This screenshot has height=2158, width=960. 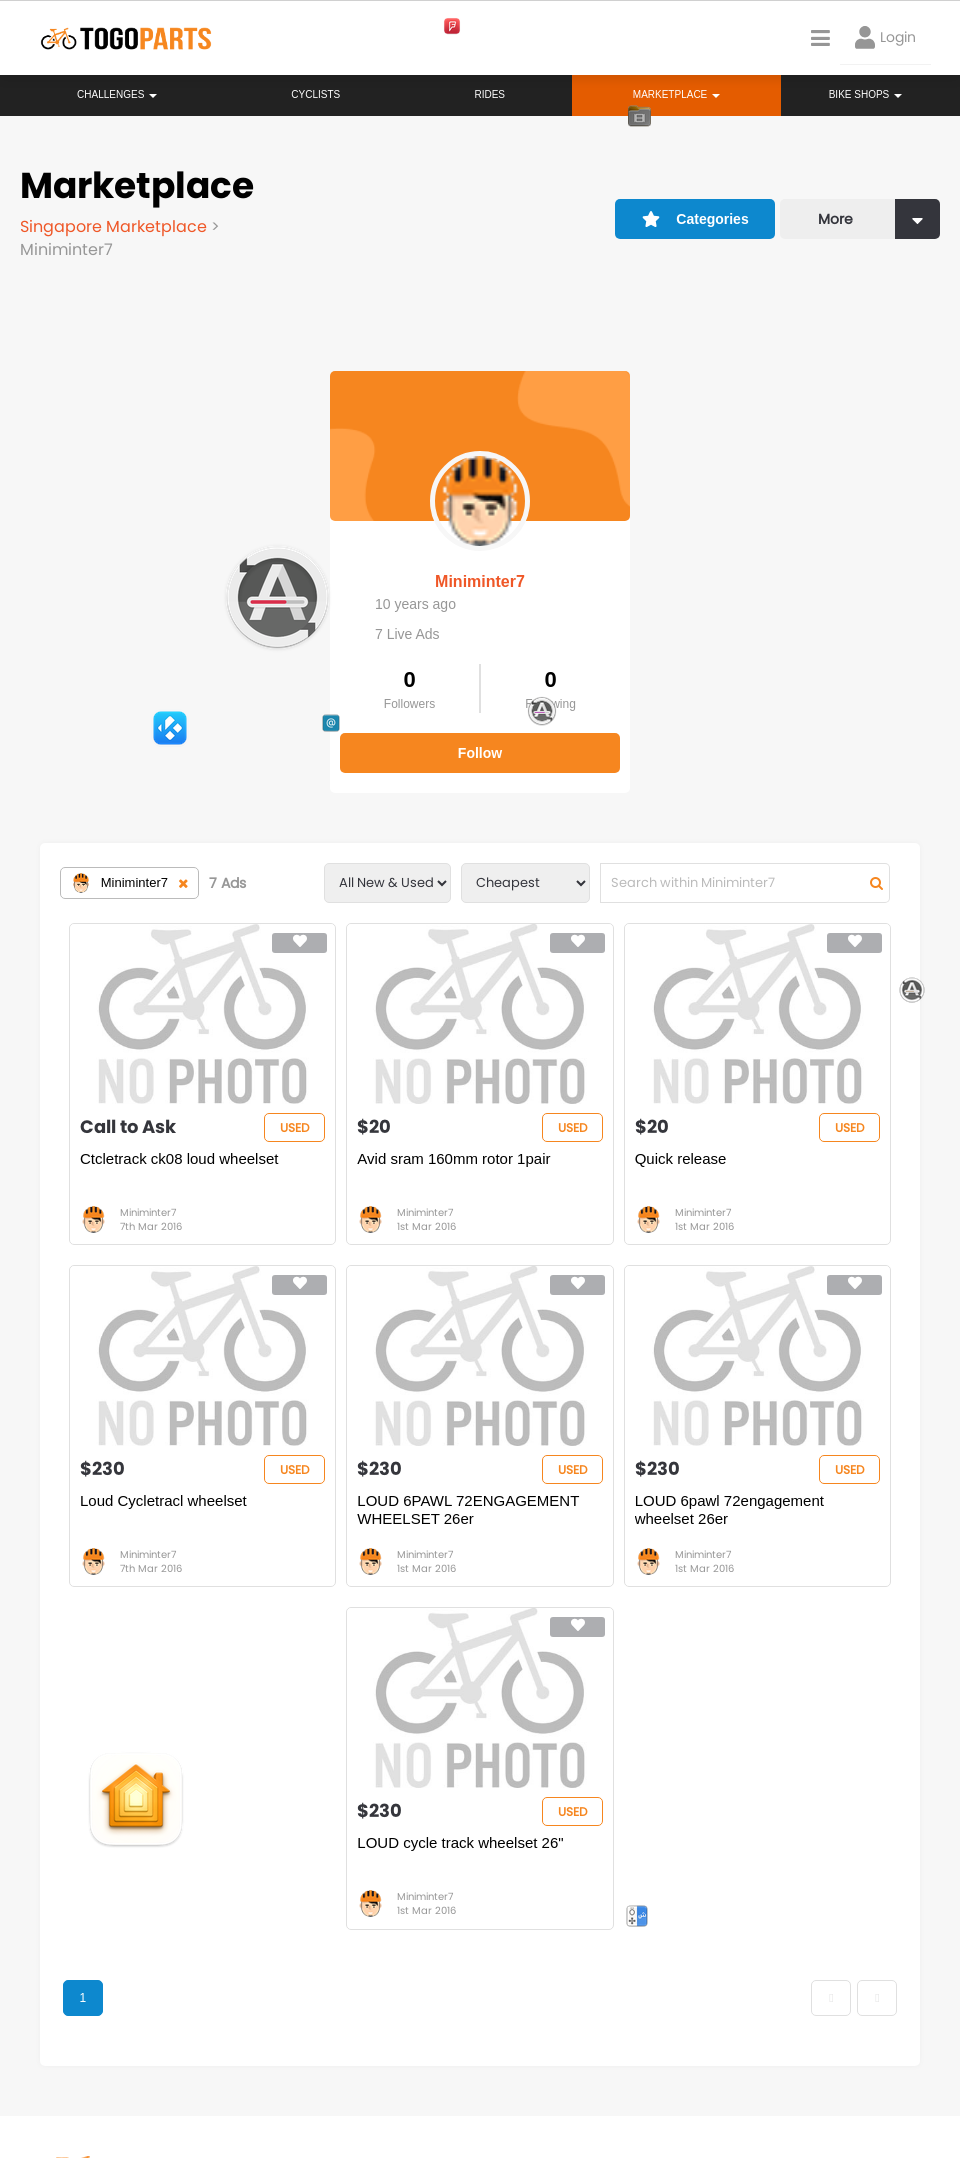 I want to click on open the Foursquare app, so click(x=452, y=26).